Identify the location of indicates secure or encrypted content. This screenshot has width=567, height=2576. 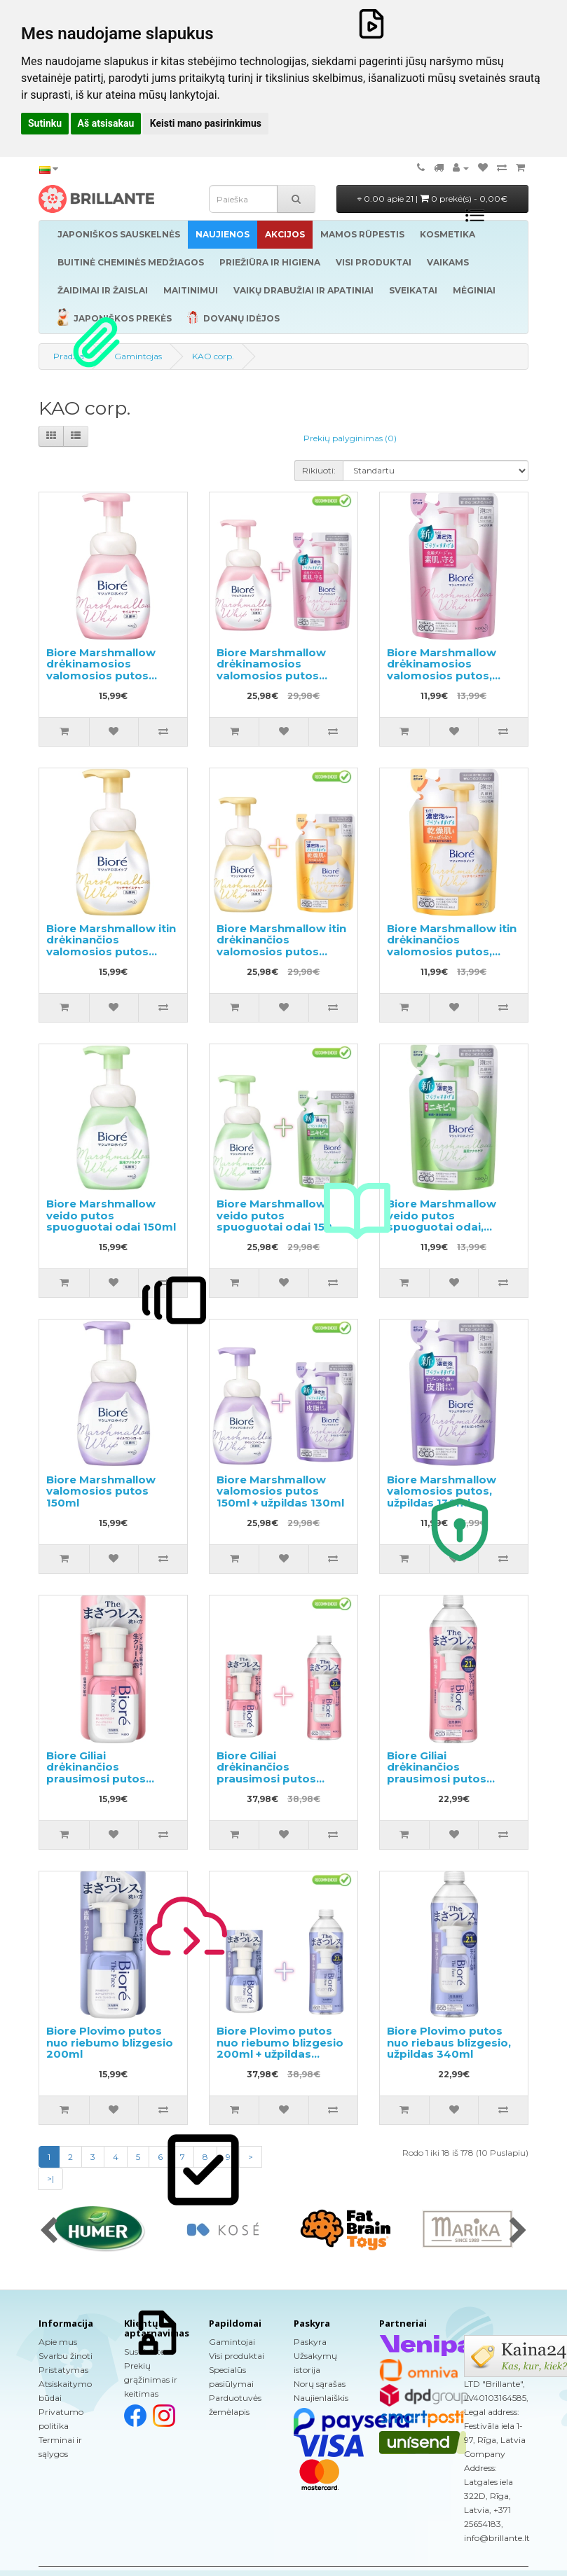
(460, 1530).